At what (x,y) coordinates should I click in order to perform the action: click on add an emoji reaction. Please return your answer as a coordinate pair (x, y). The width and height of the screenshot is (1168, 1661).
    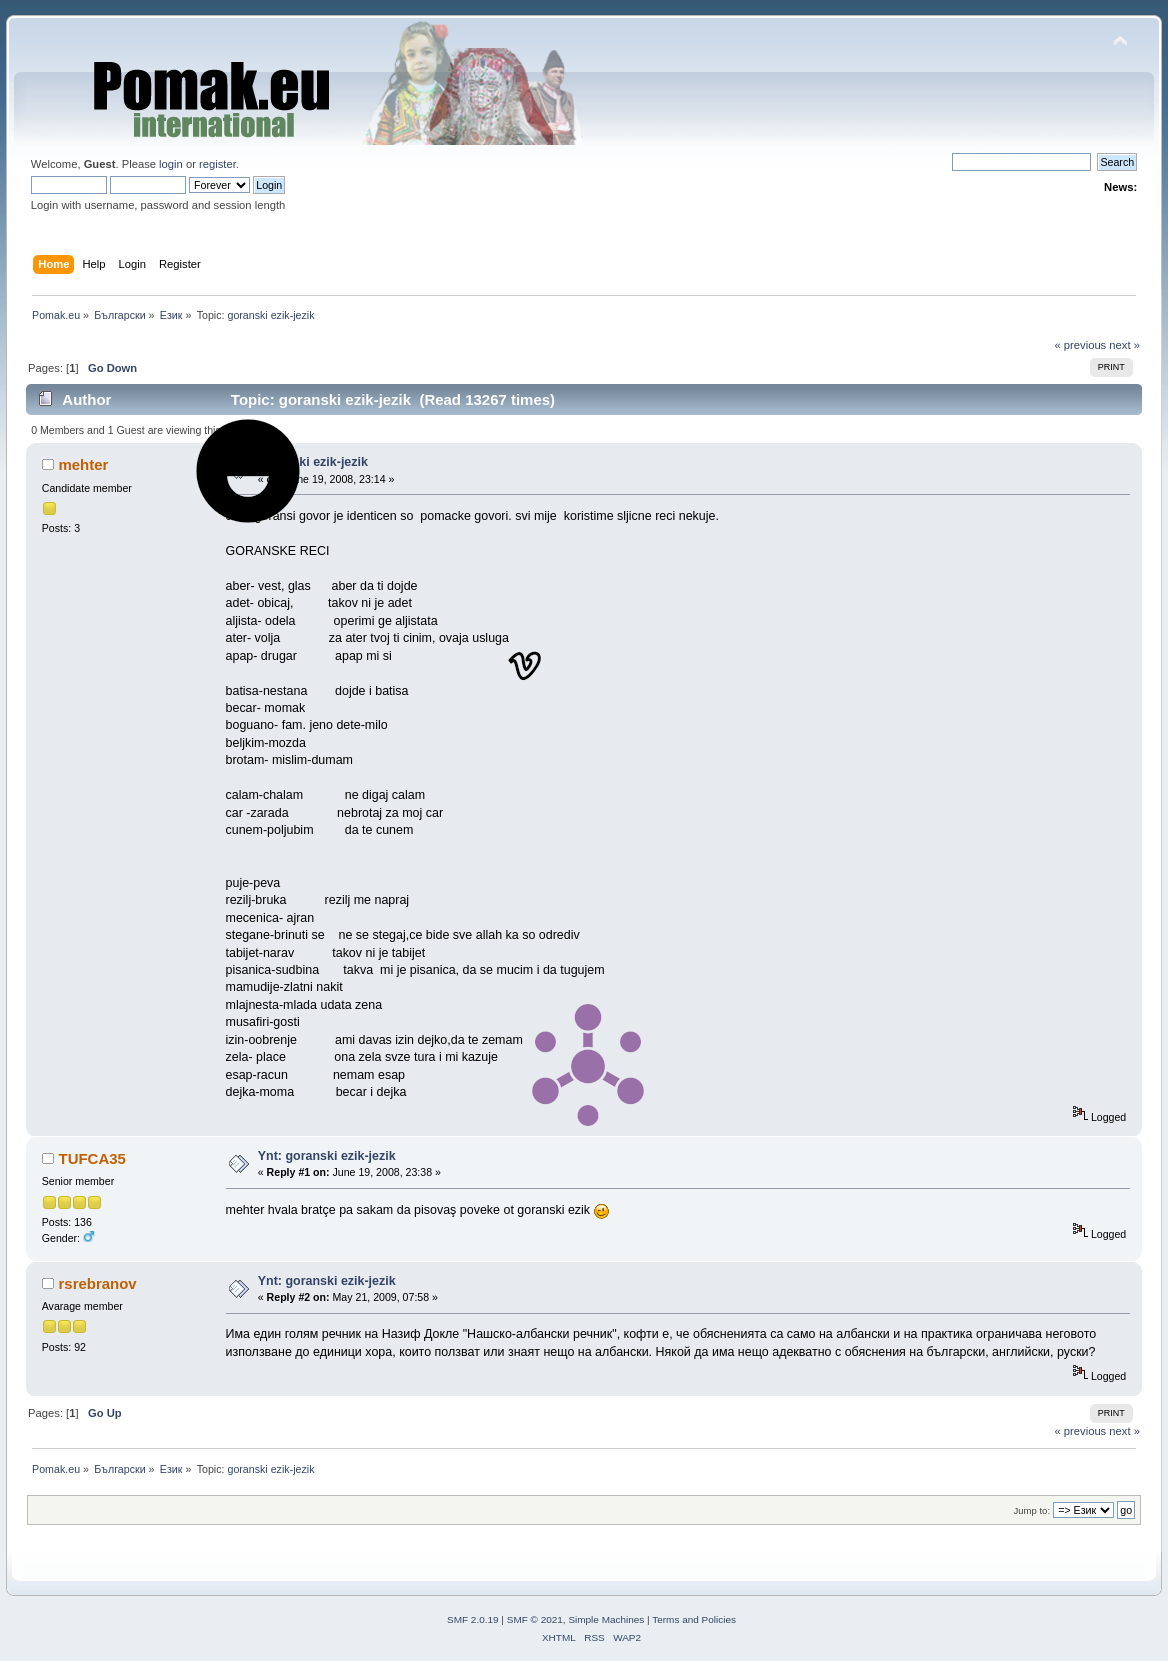
    Looking at the image, I should click on (248, 471).